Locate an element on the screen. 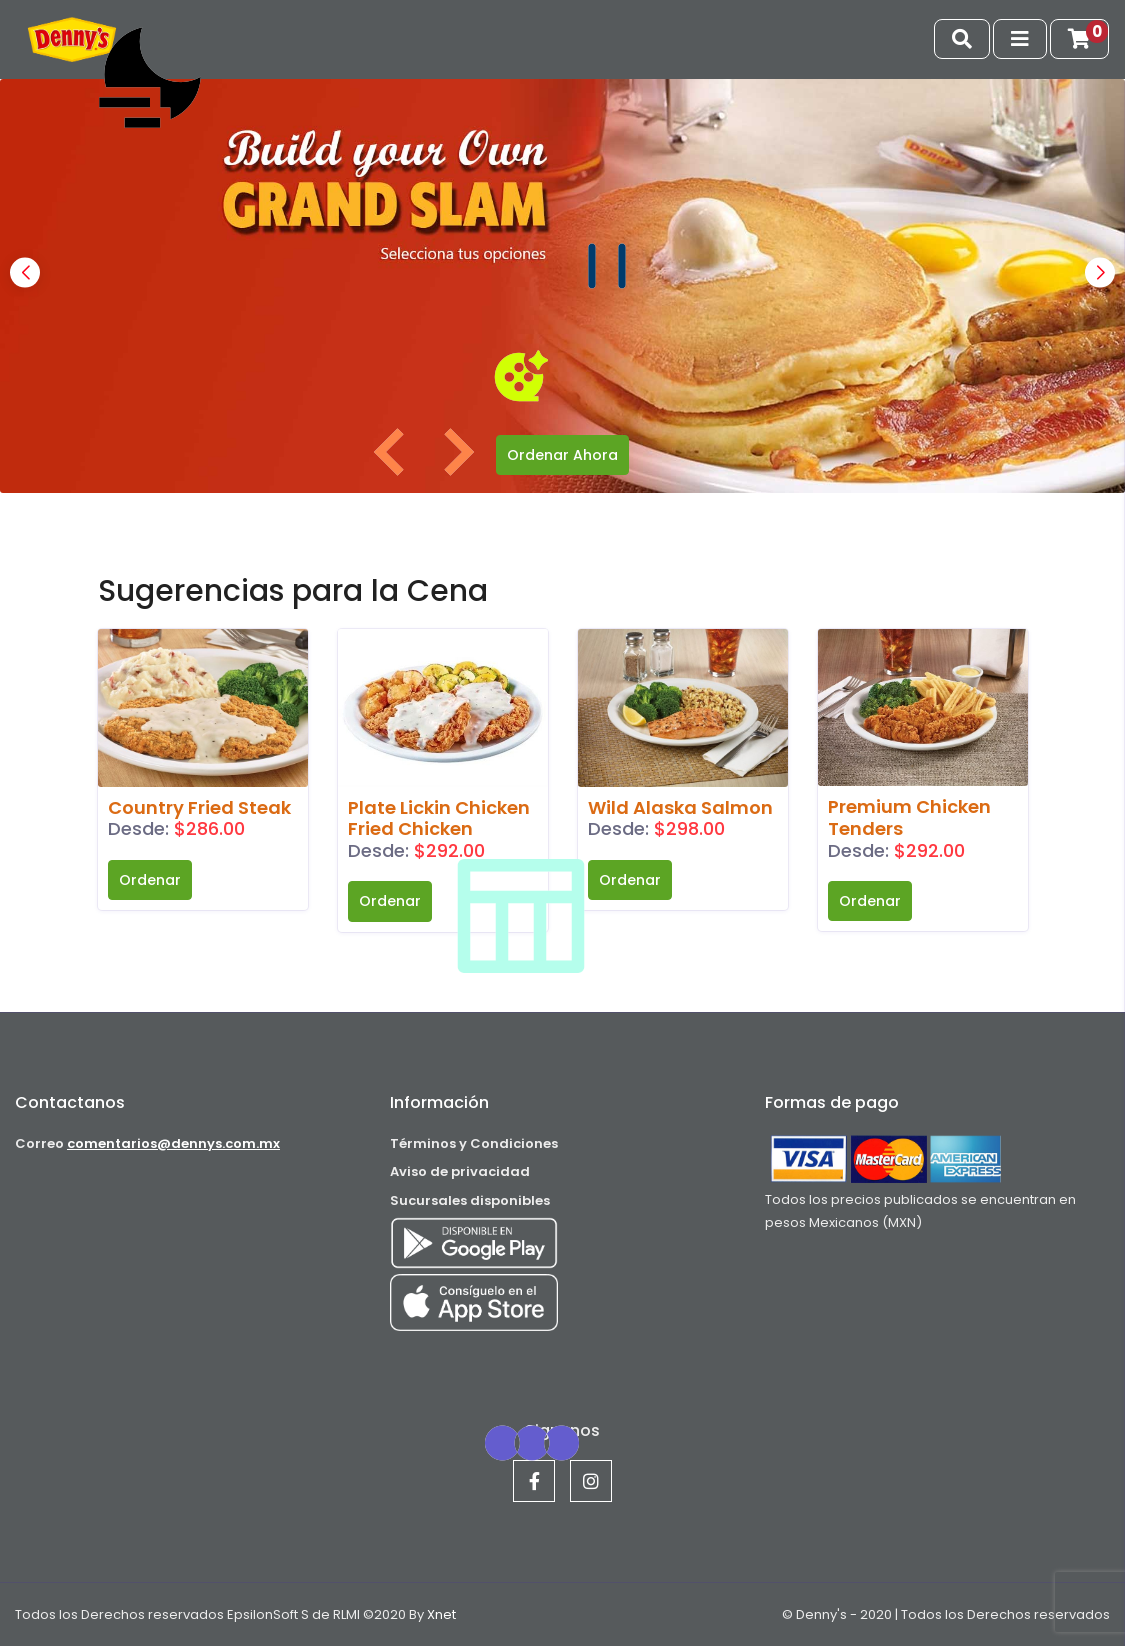 The height and width of the screenshot is (1646, 1125). indicates foggy night weather conditions is located at coordinates (150, 77).